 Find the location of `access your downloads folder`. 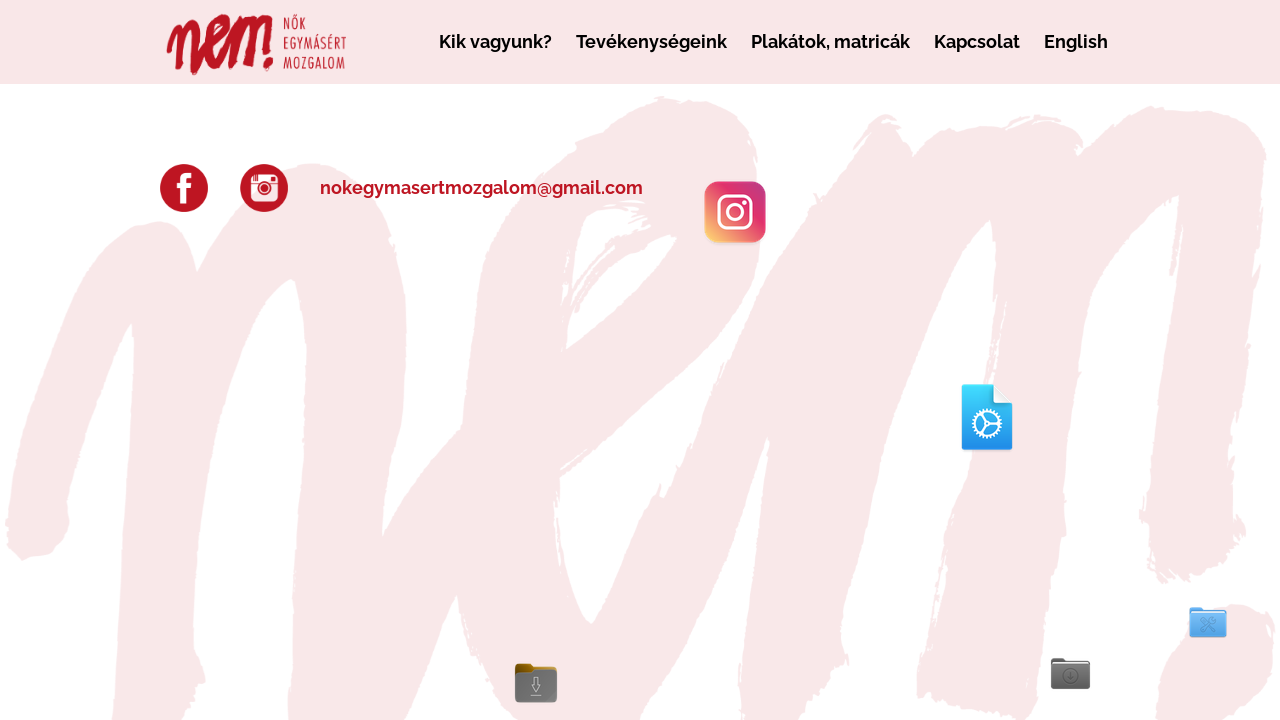

access your downloads folder is located at coordinates (1070, 673).